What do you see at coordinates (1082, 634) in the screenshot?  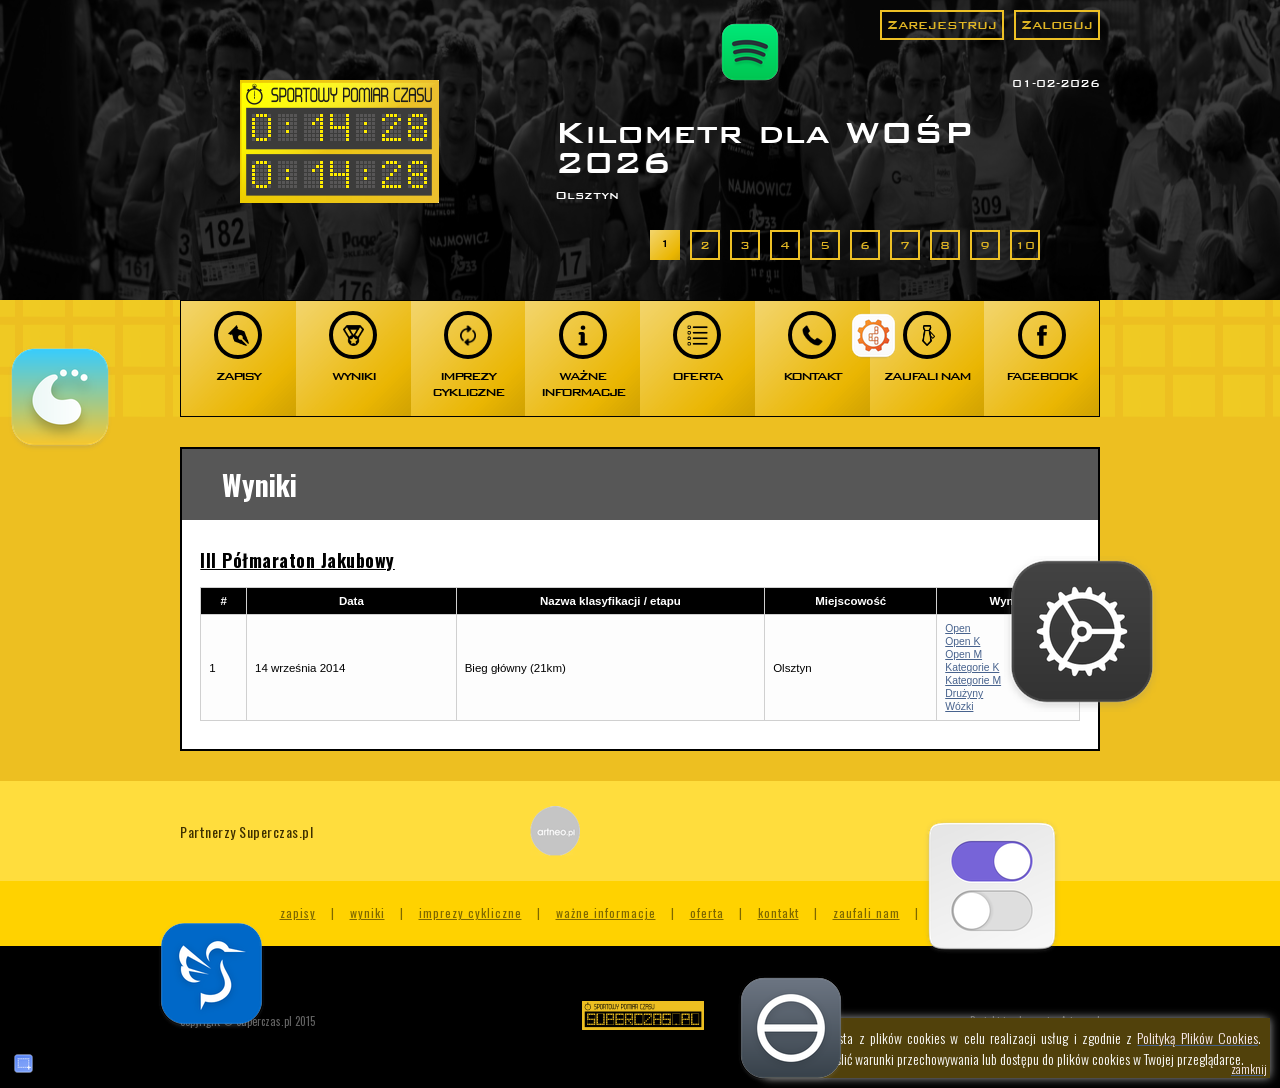 I see `default placeholder icon for applications without a custom icon` at bounding box center [1082, 634].